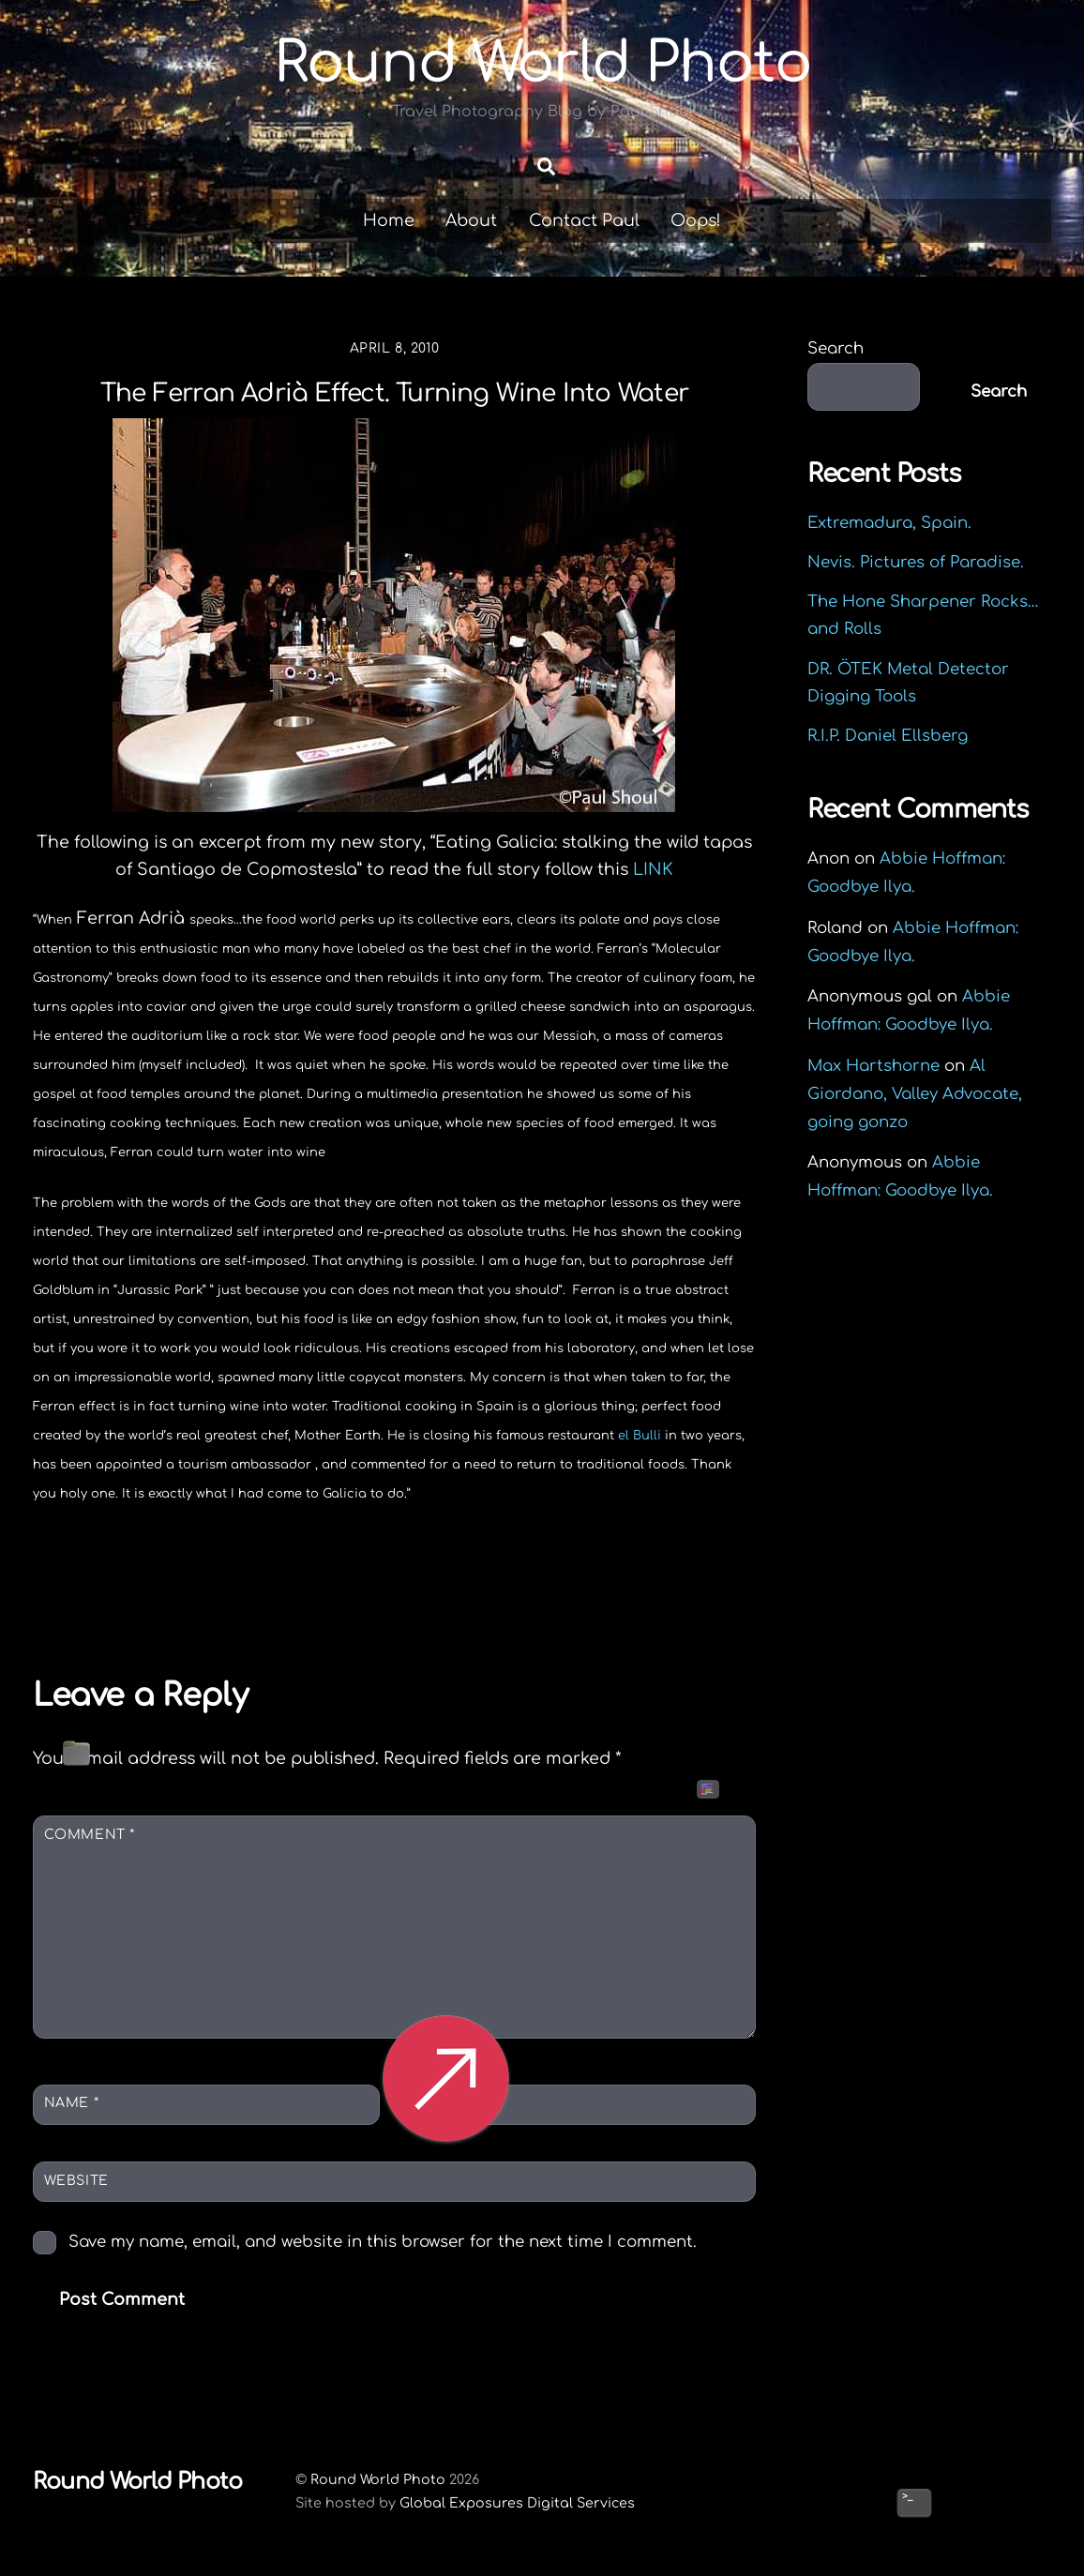  I want to click on open the terminal application, so click(914, 2503).